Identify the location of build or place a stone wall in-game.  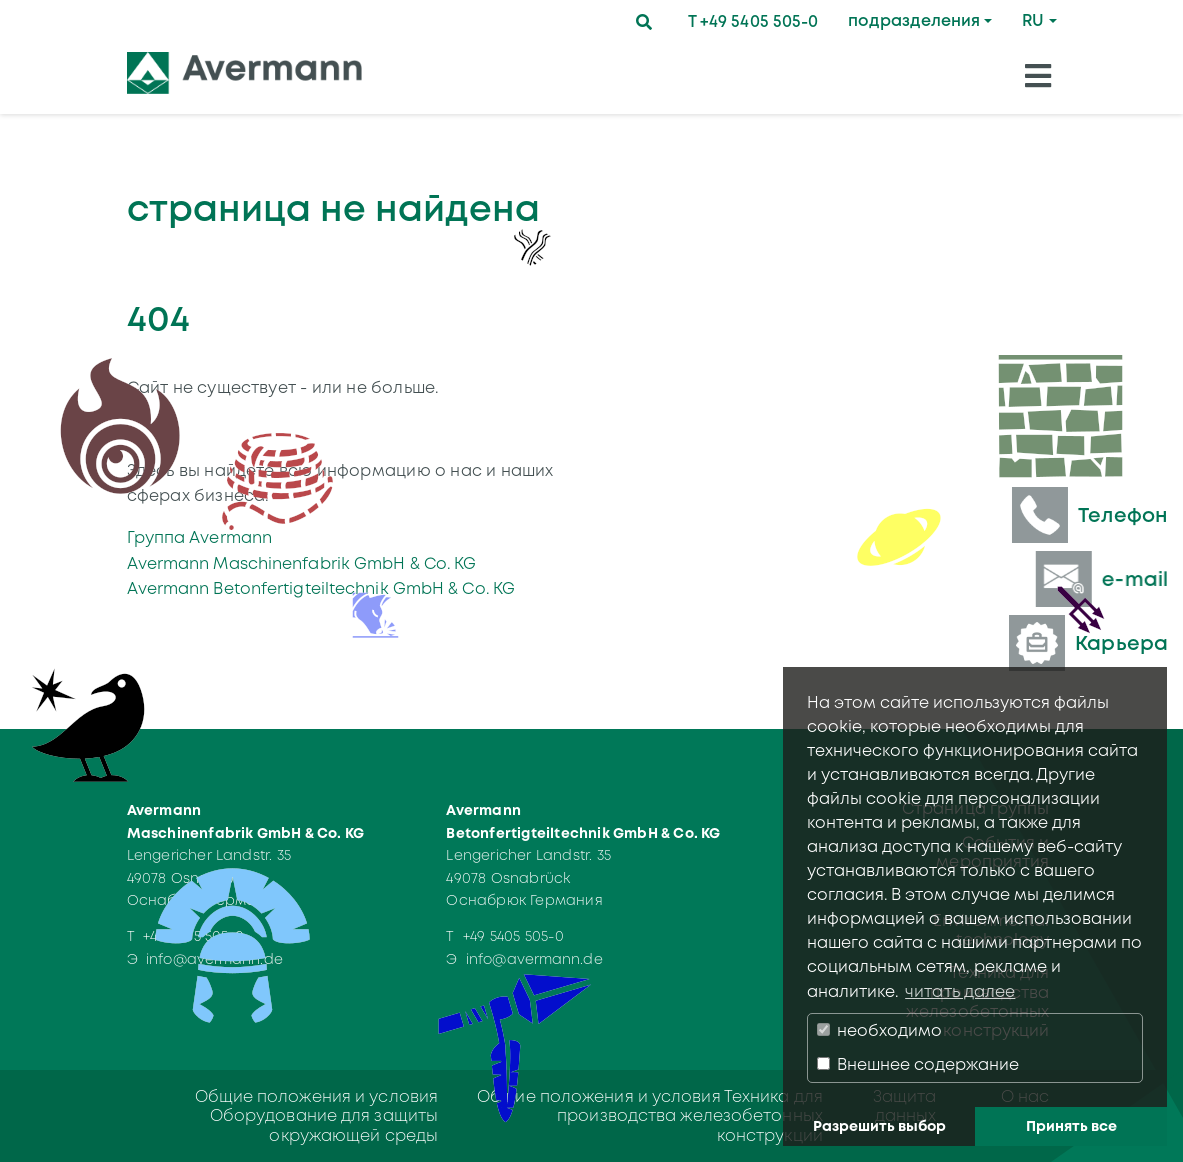
(1060, 415).